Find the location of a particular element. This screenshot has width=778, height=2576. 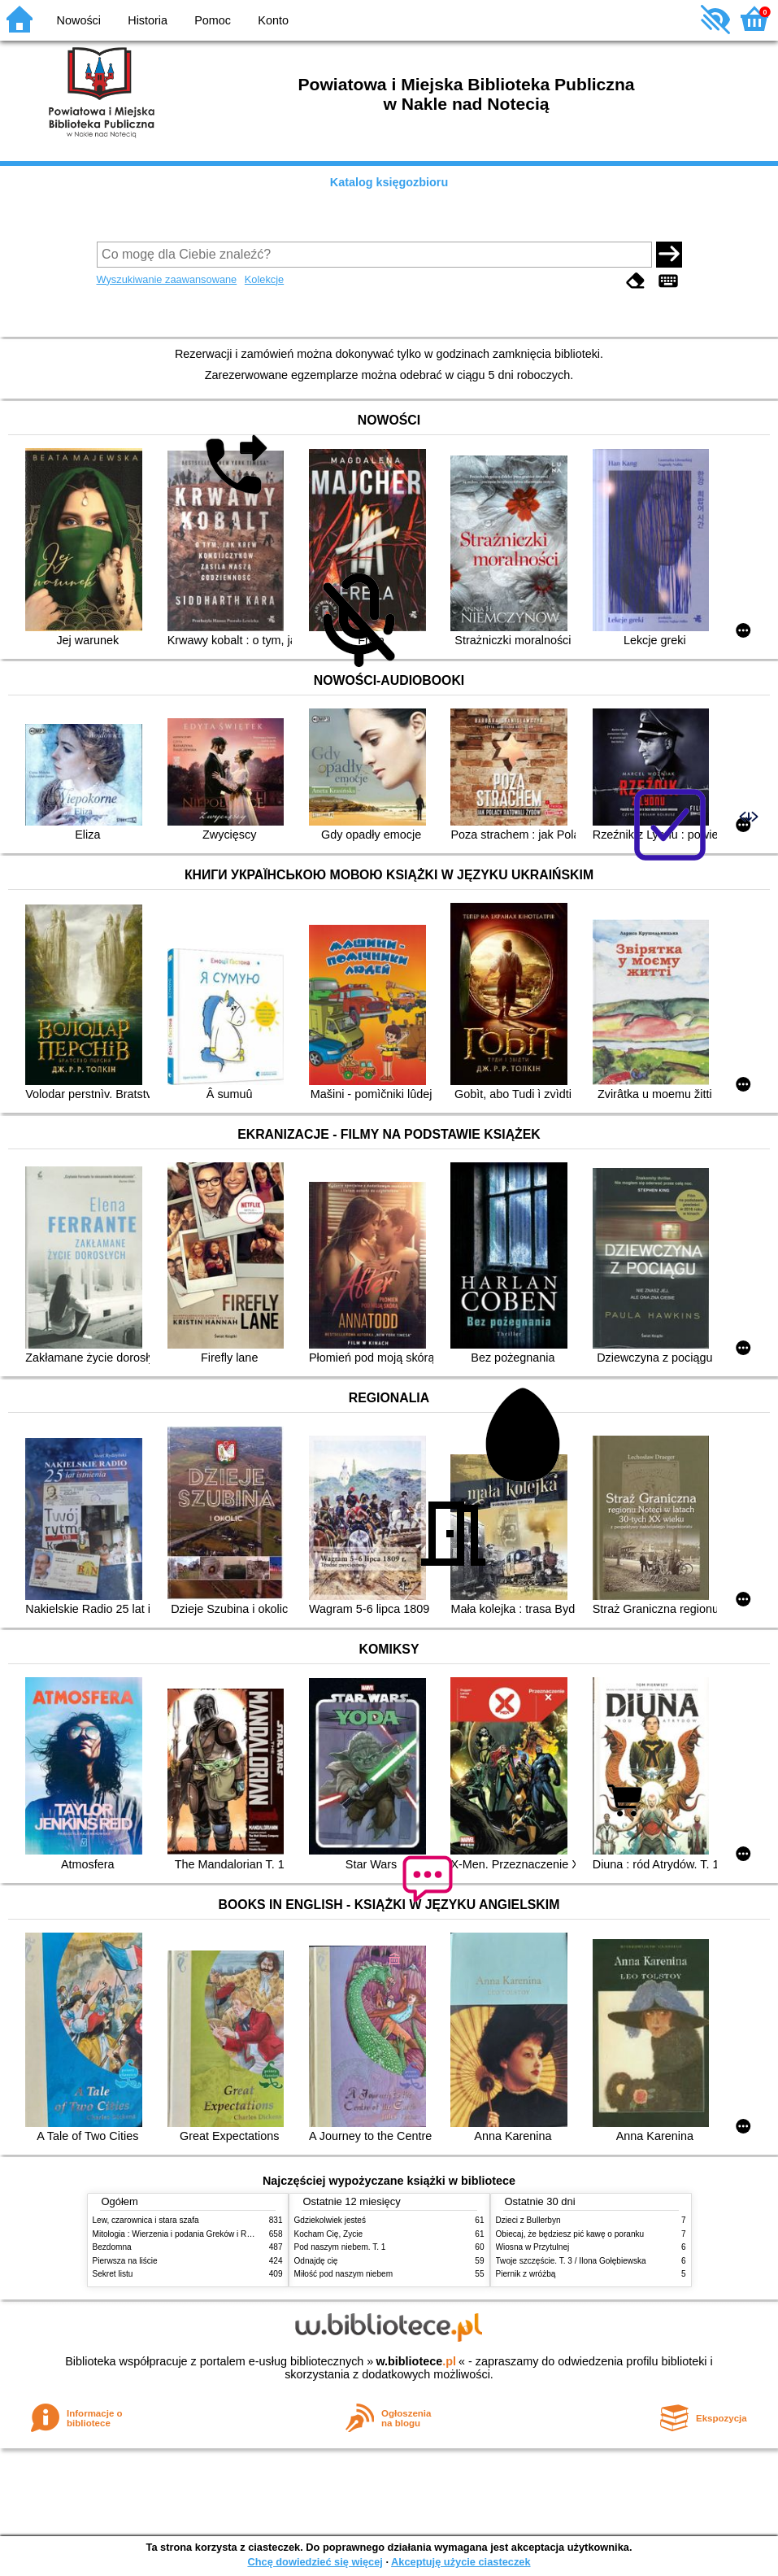

indicates egg or egg-related content is located at coordinates (523, 1435).